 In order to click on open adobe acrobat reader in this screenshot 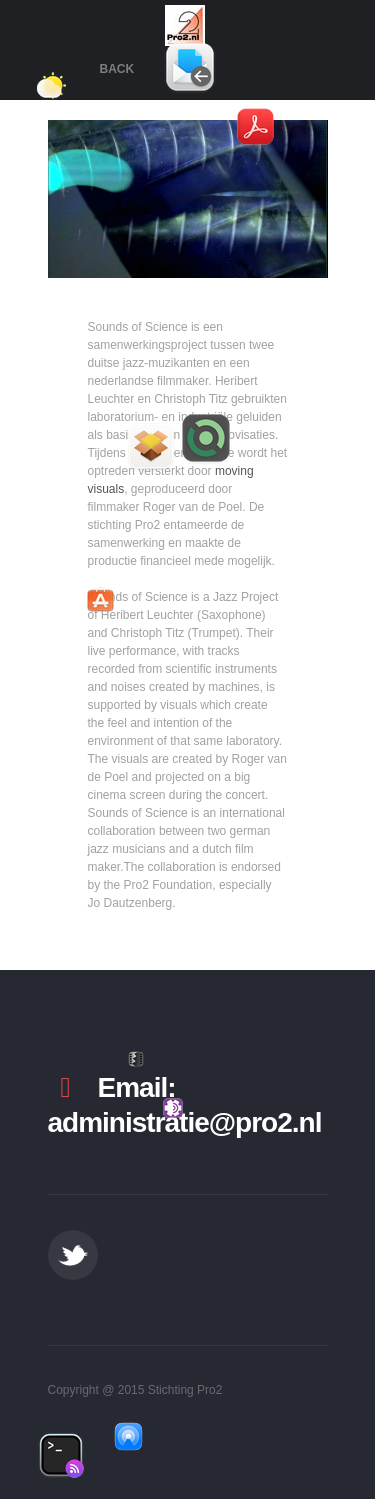, I will do `click(255, 126)`.